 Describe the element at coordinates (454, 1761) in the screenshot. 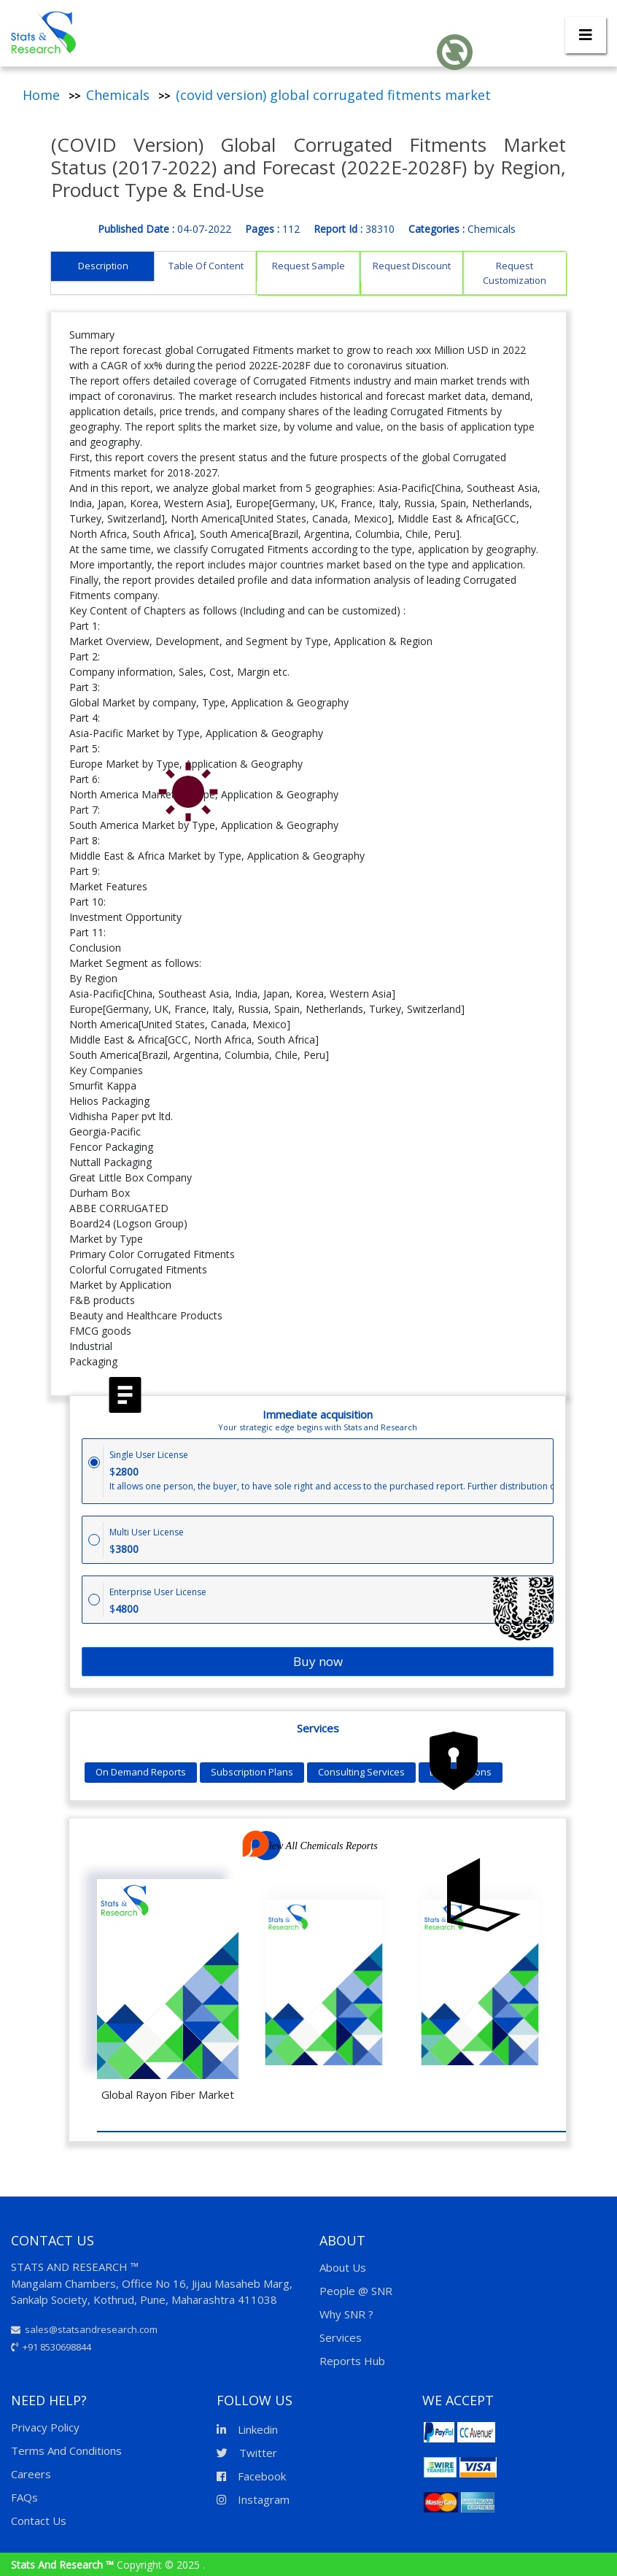

I see `access security or privacy settings` at that location.